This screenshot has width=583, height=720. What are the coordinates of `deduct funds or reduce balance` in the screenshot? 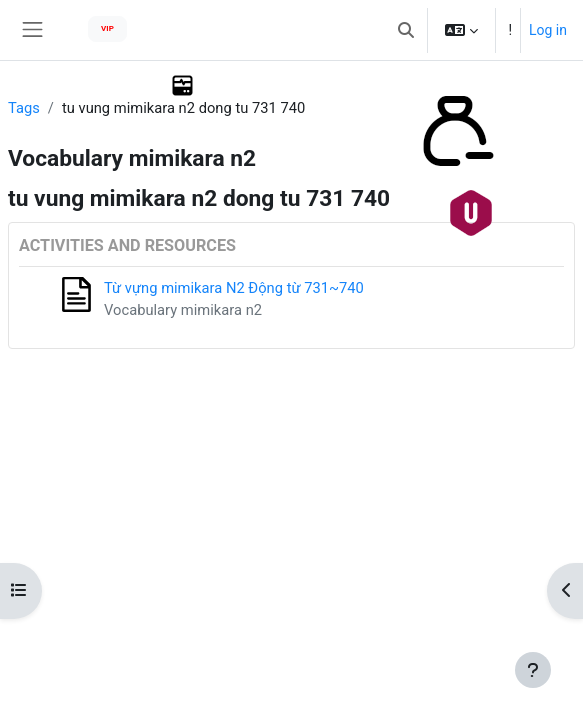 It's located at (455, 131).